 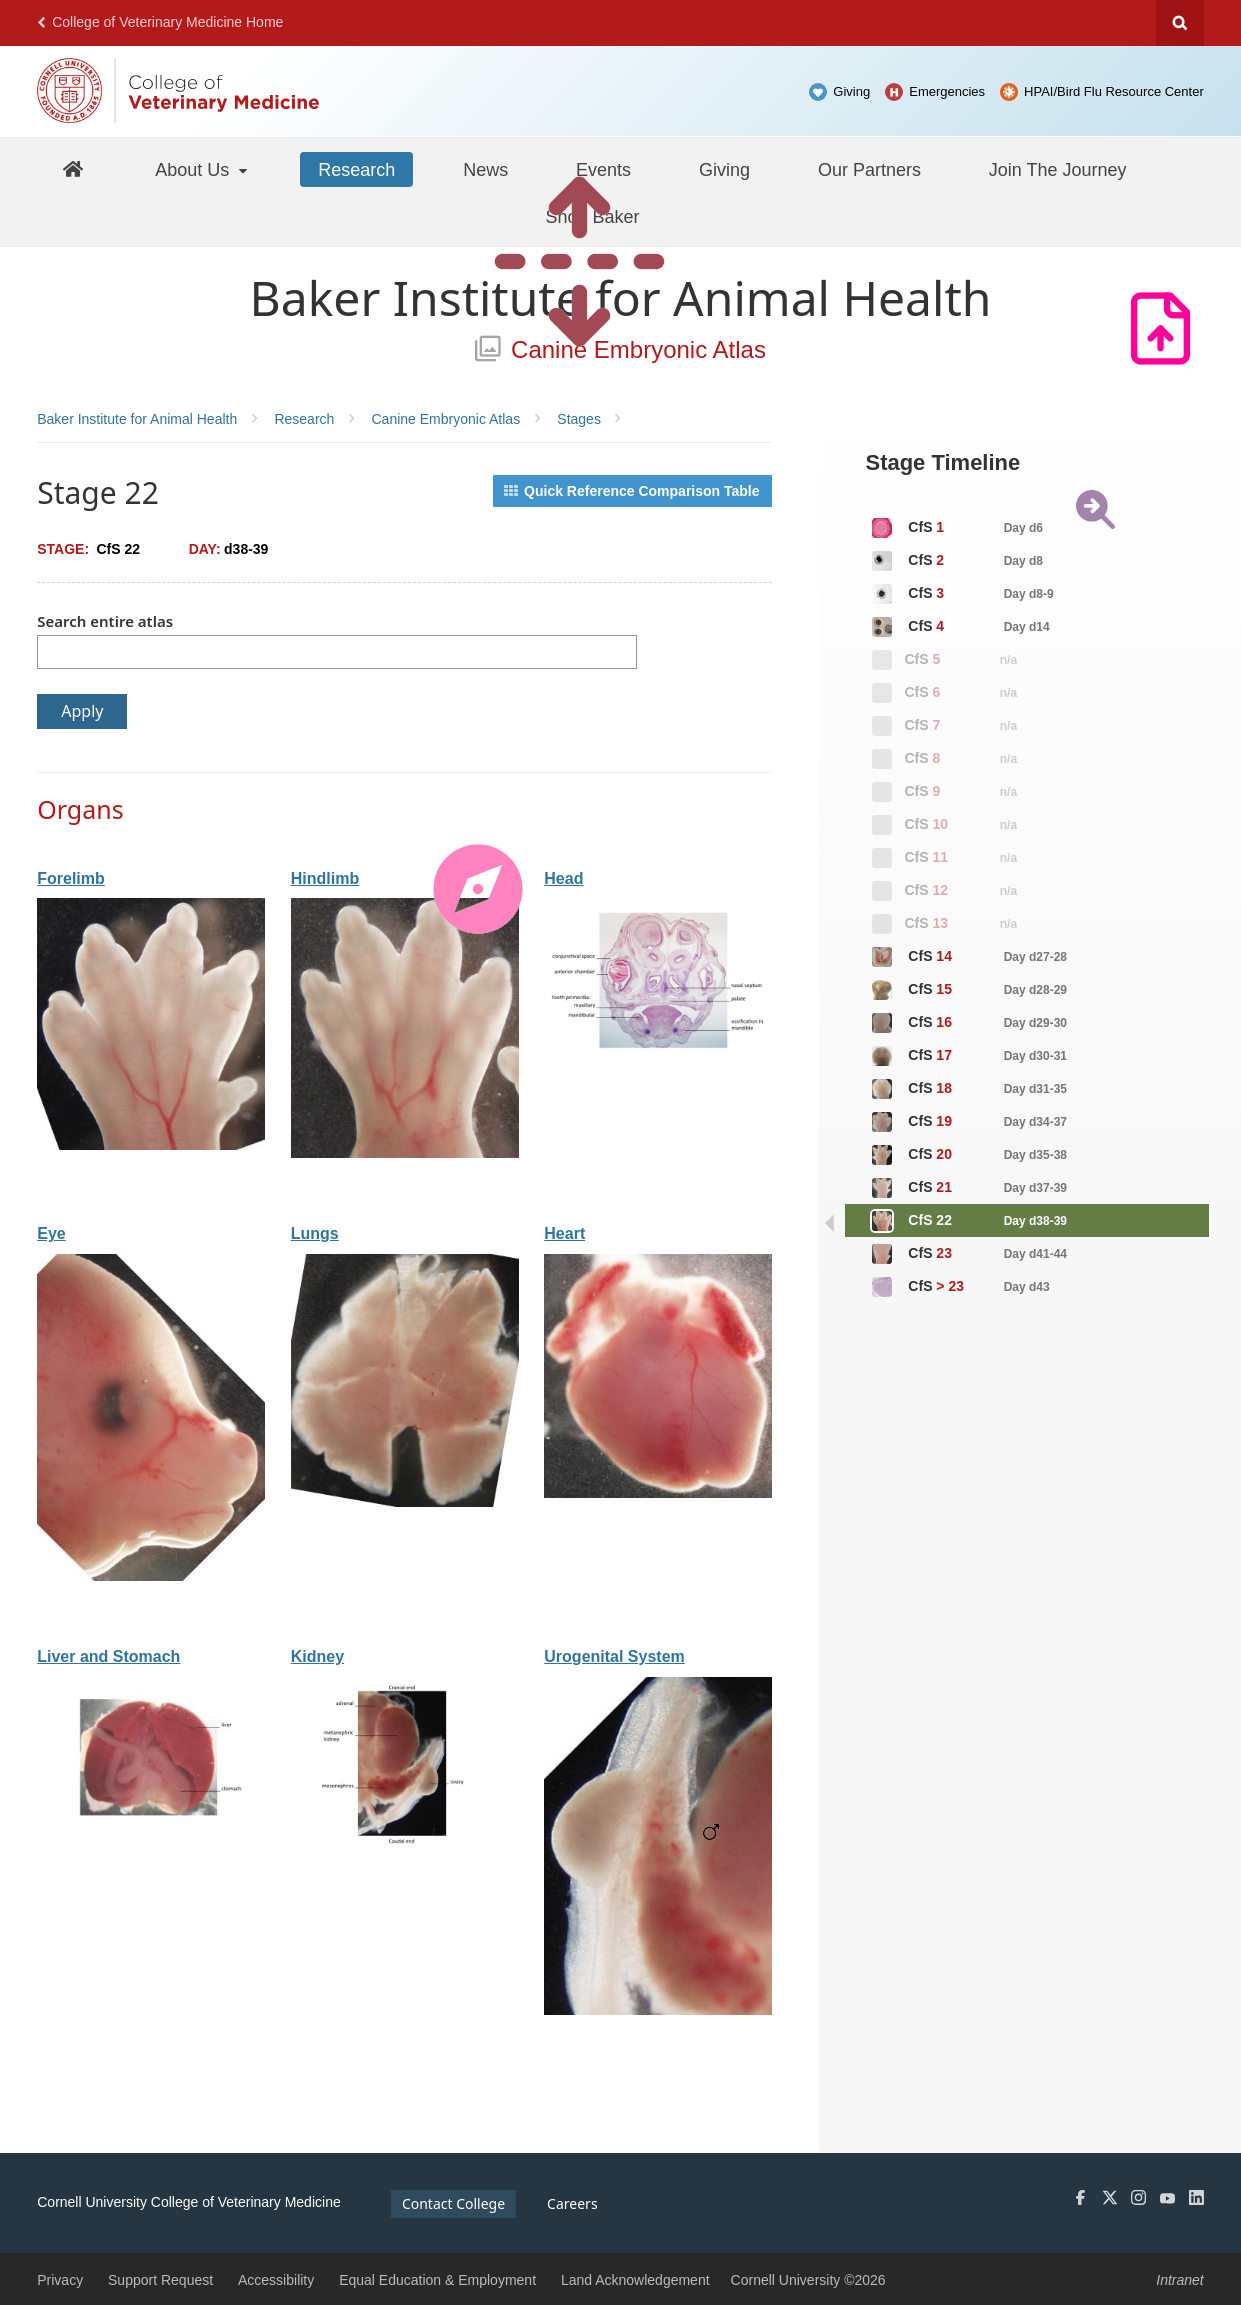 I want to click on expand collapsed content vertically, so click(x=579, y=261).